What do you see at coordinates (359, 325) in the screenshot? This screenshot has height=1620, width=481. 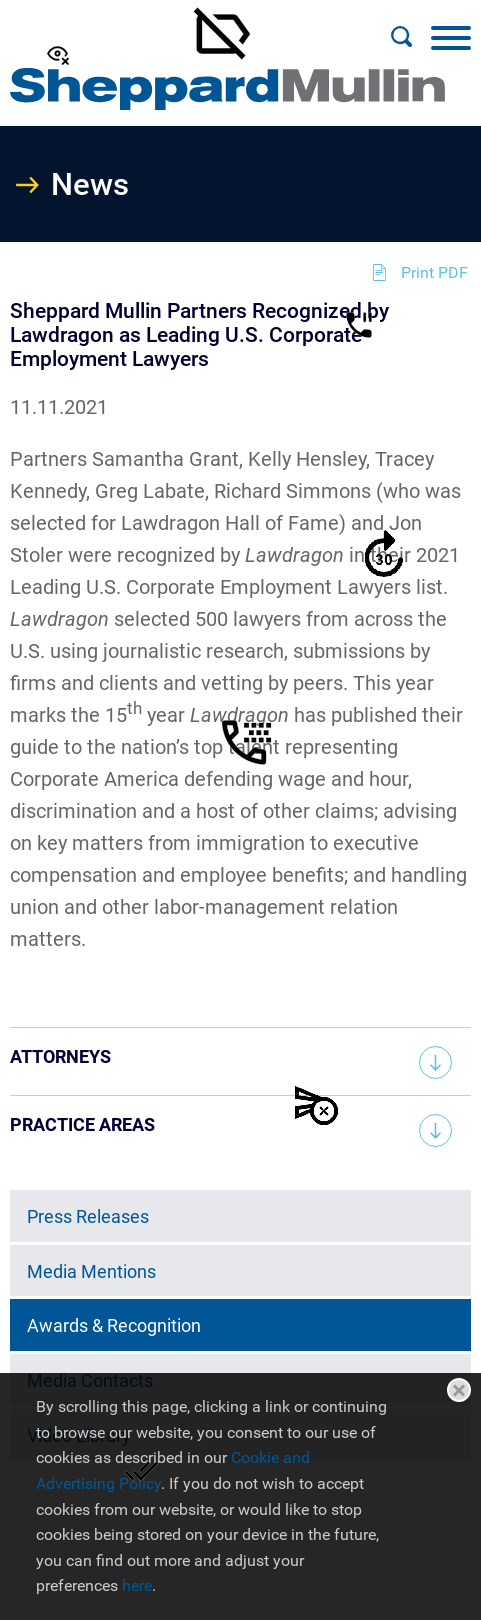 I see `call on hold` at bounding box center [359, 325].